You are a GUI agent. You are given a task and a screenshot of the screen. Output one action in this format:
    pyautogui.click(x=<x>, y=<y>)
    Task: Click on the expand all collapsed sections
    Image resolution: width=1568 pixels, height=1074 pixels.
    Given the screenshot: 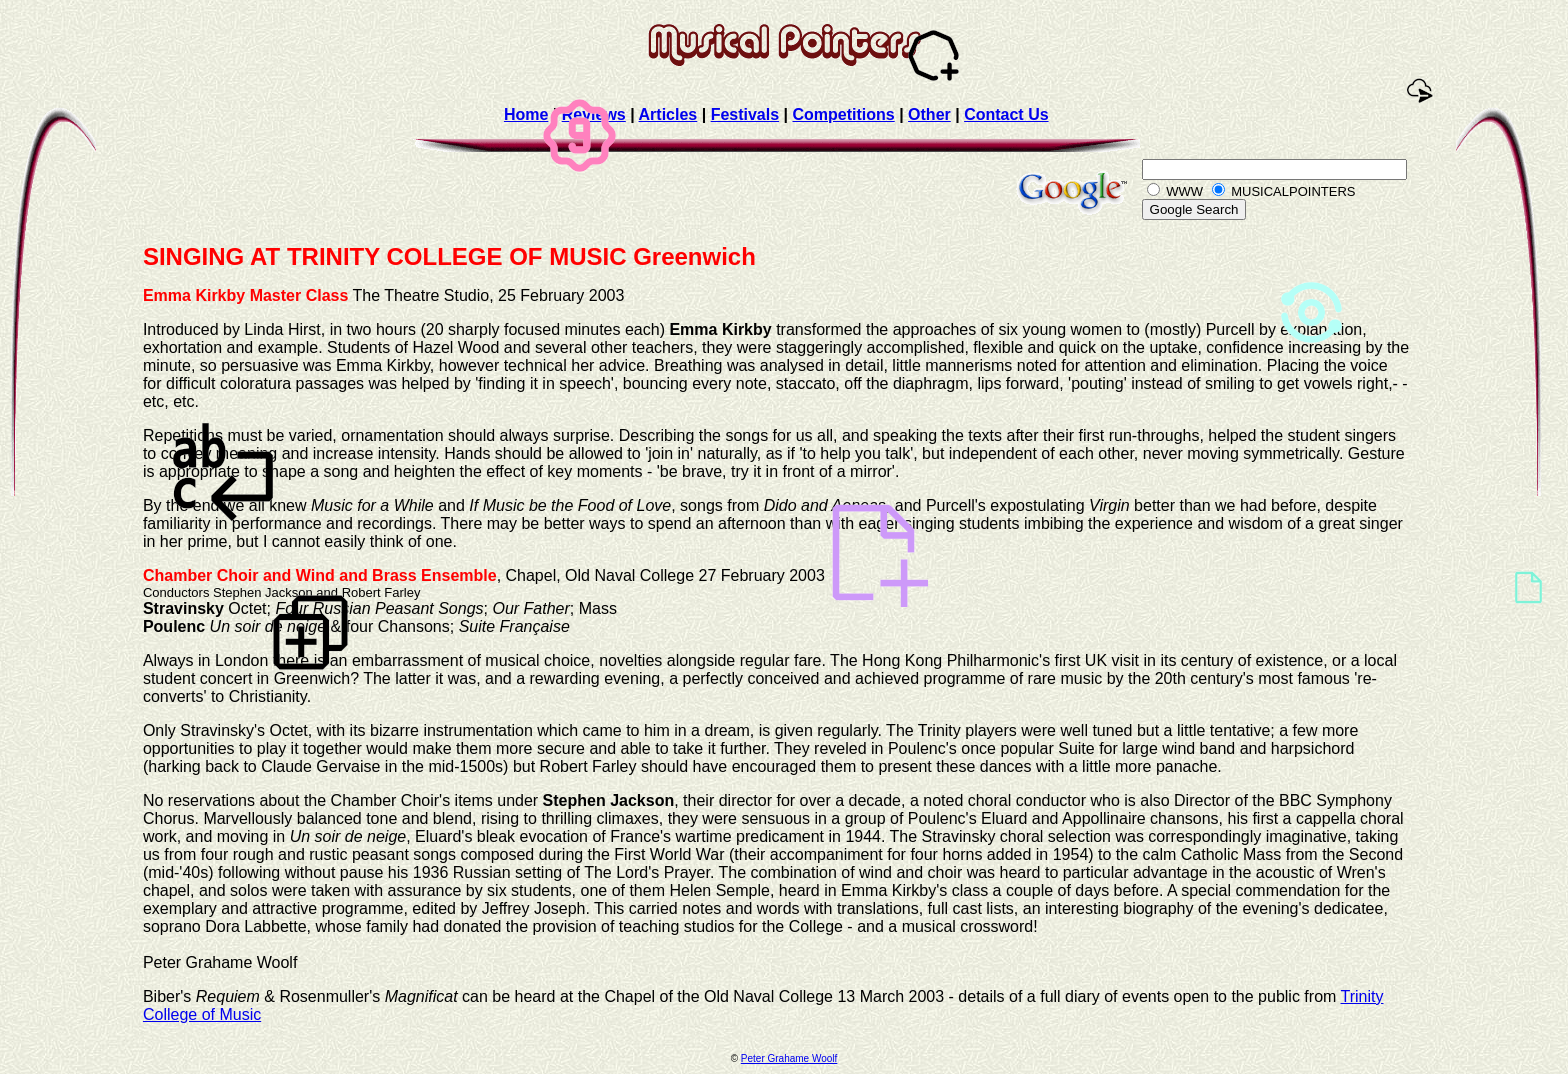 What is the action you would take?
    pyautogui.click(x=310, y=632)
    